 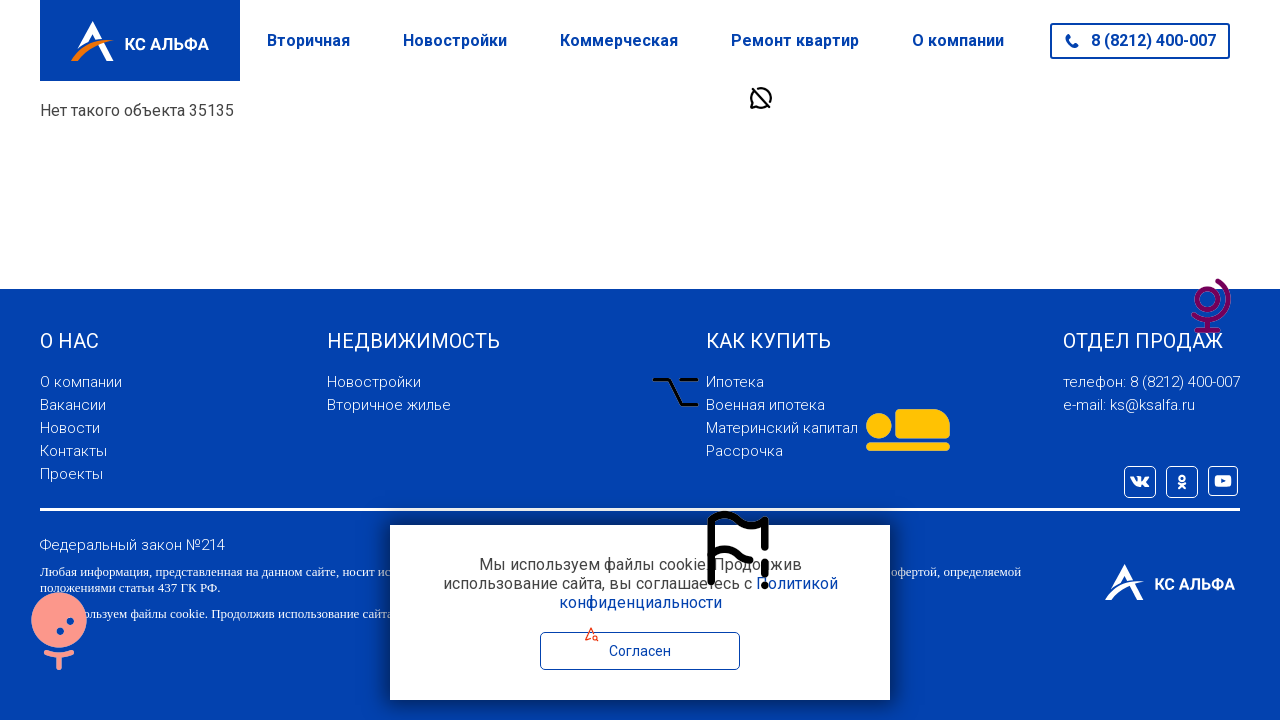 What do you see at coordinates (761, 98) in the screenshot?
I see `mute or disable chat notifications` at bounding box center [761, 98].